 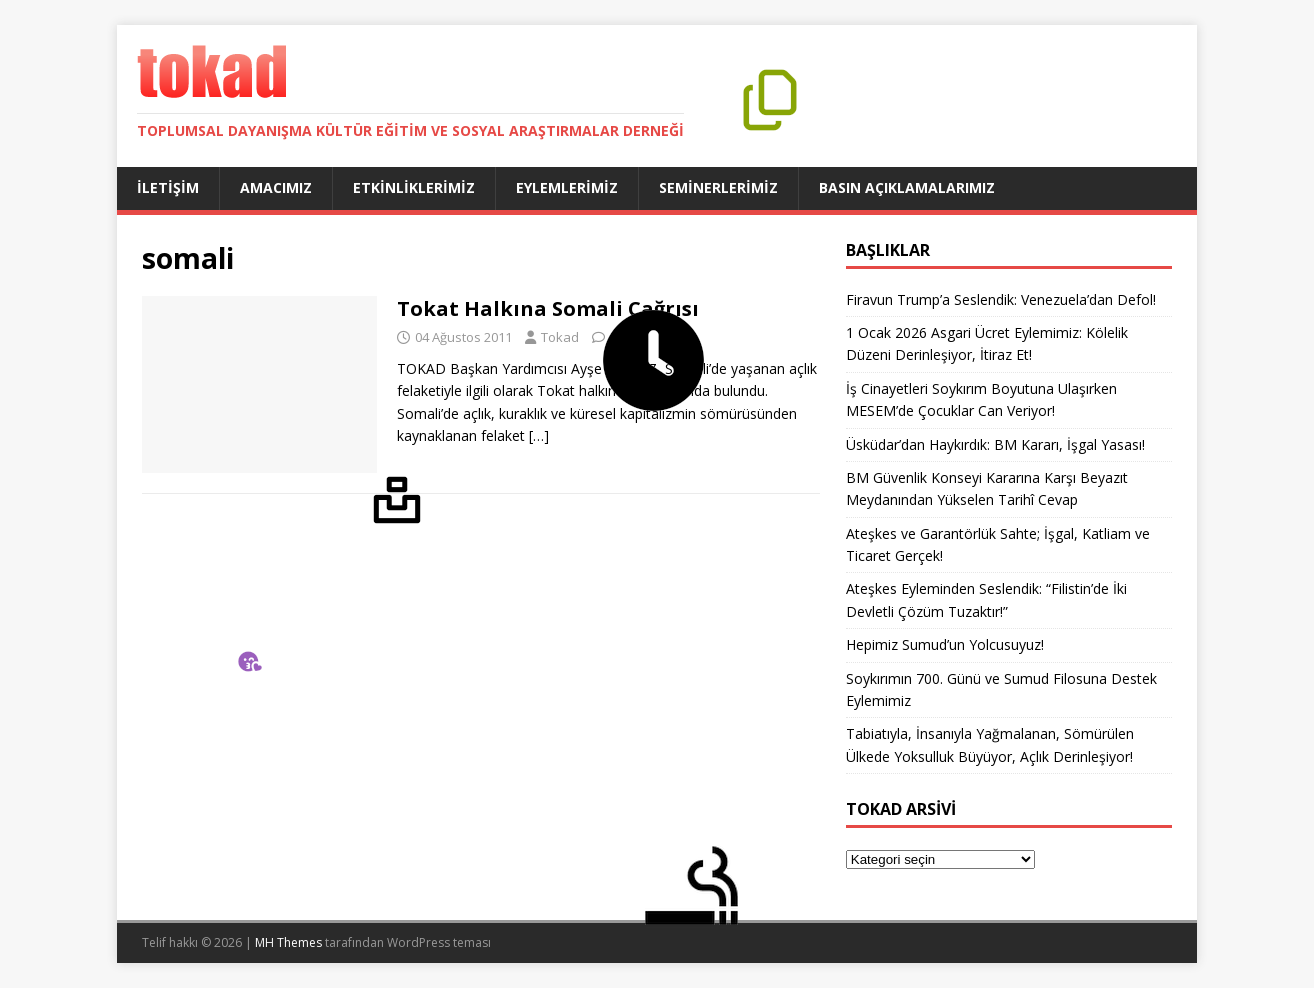 What do you see at coordinates (249, 661) in the screenshot?
I see `send a kiss or flirty reaction` at bounding box center [249, 661].